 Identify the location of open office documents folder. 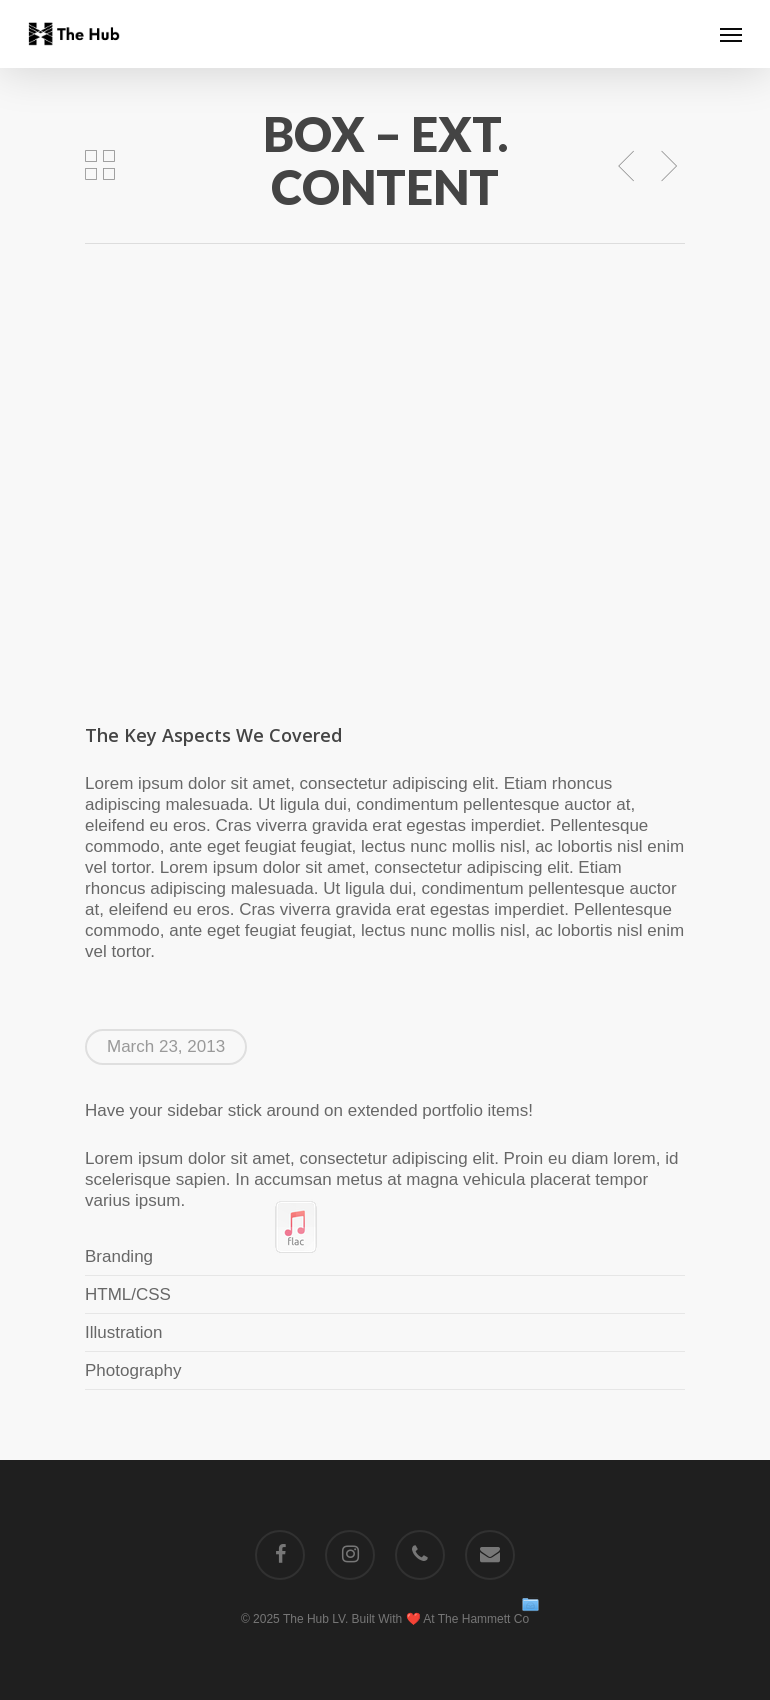
(530, 1604).